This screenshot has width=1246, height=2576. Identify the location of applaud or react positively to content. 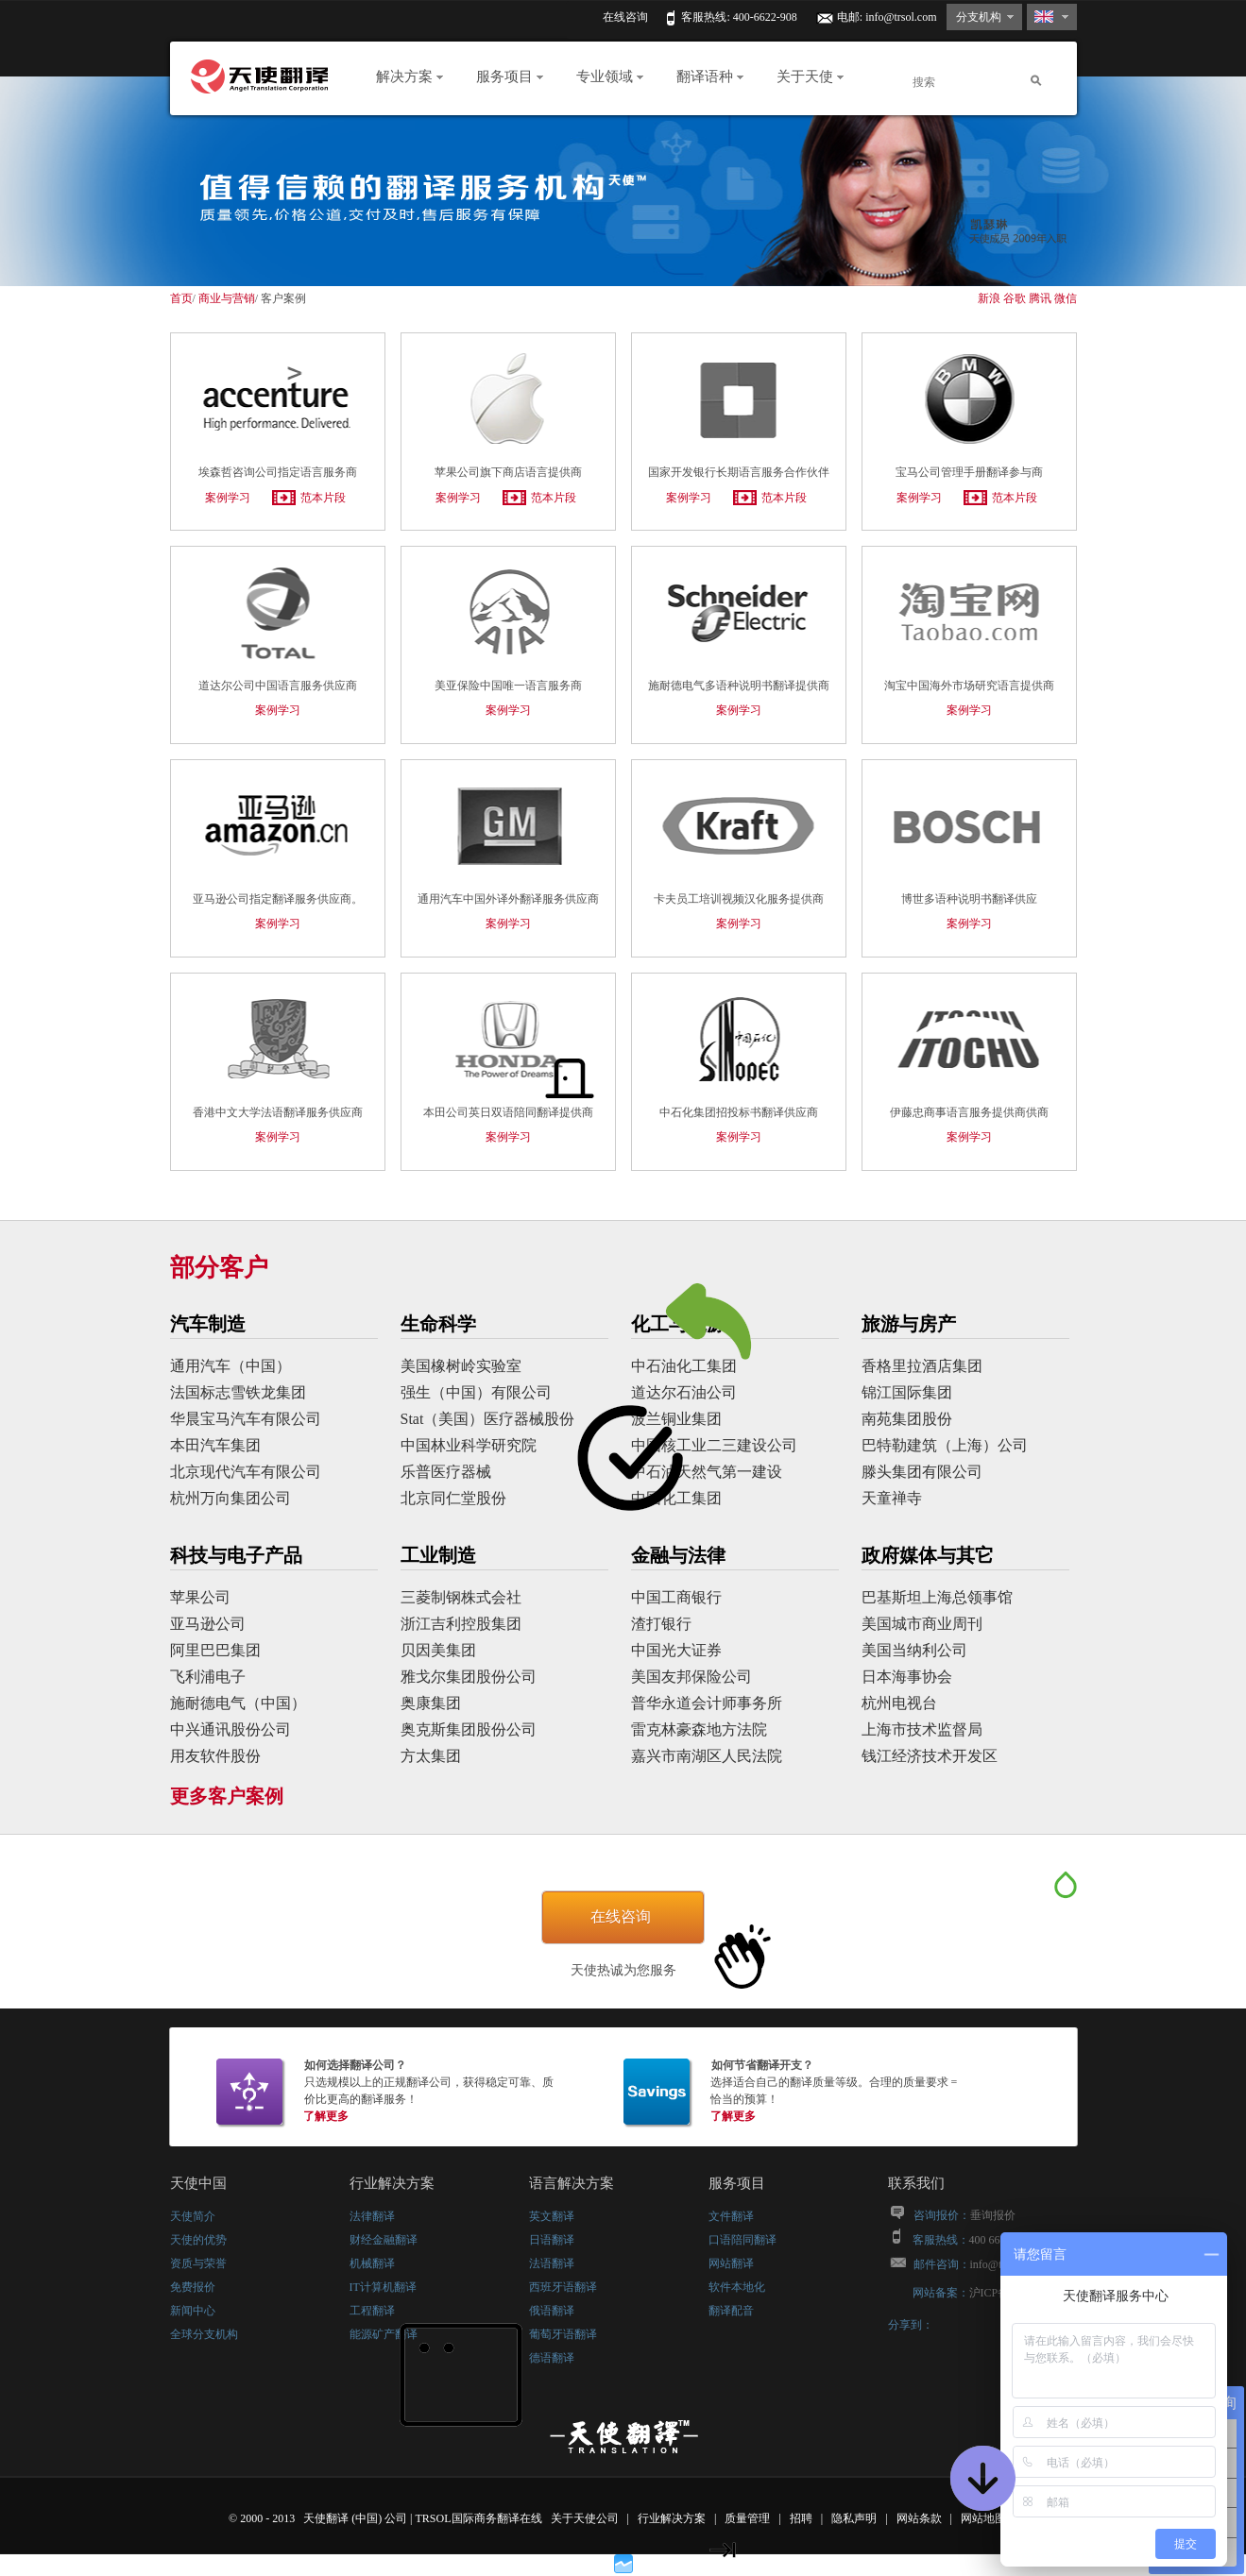
(742, 1957).